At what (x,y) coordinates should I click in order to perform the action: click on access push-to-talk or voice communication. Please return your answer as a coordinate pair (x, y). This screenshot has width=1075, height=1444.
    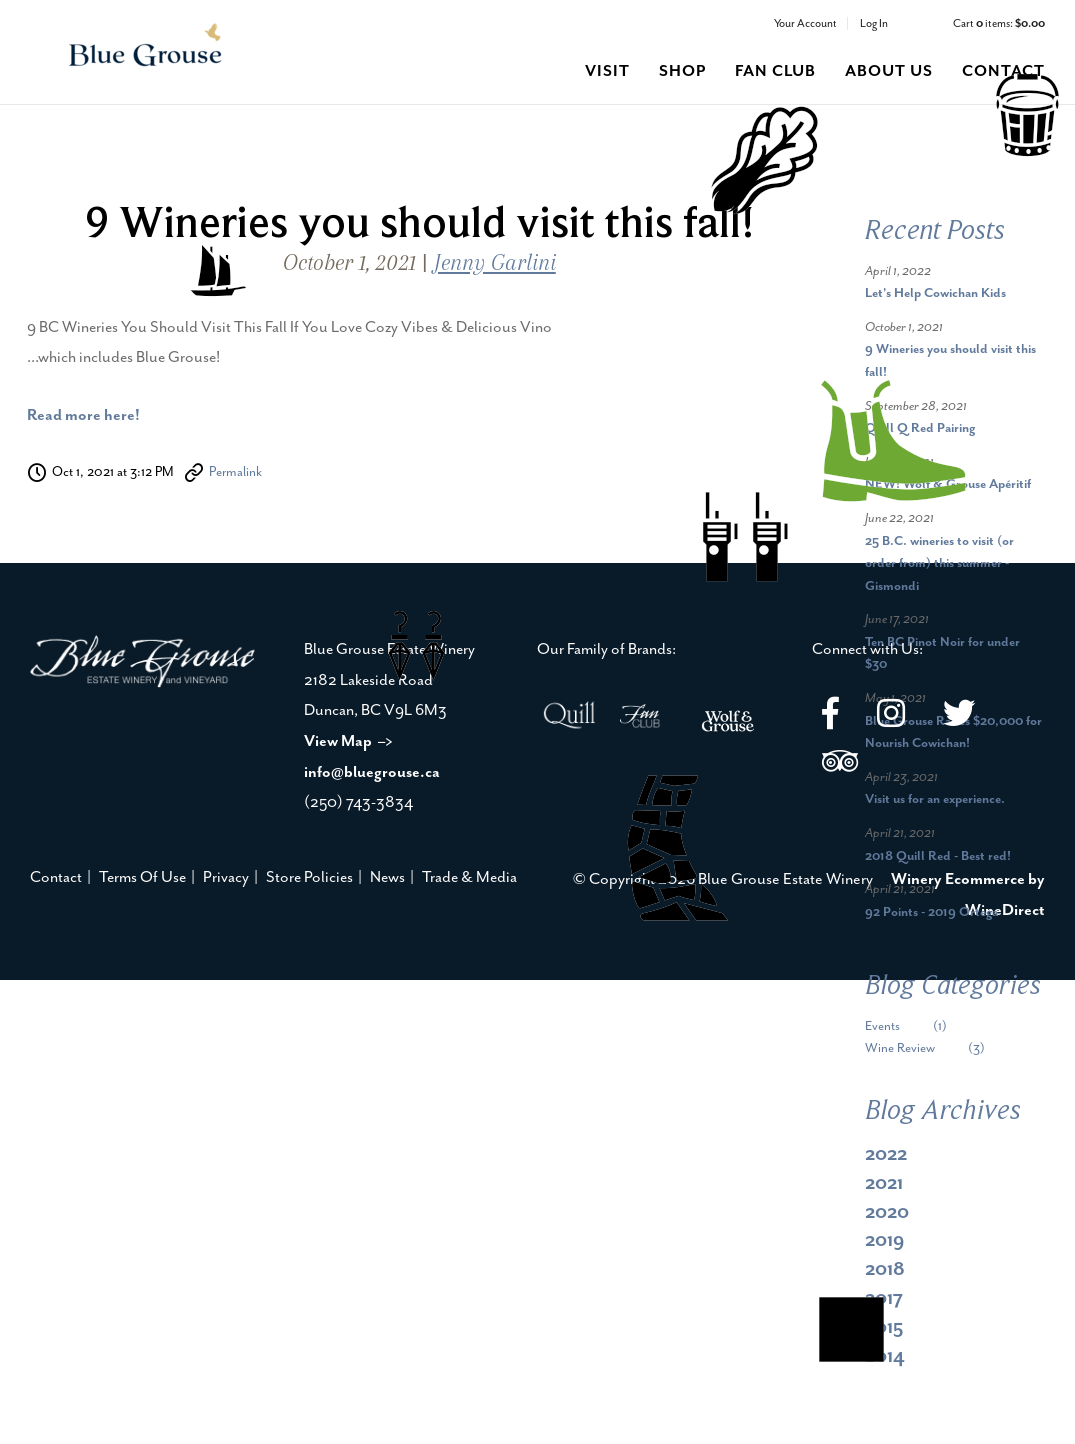
    Looking at the image, I should click on (742, 536).